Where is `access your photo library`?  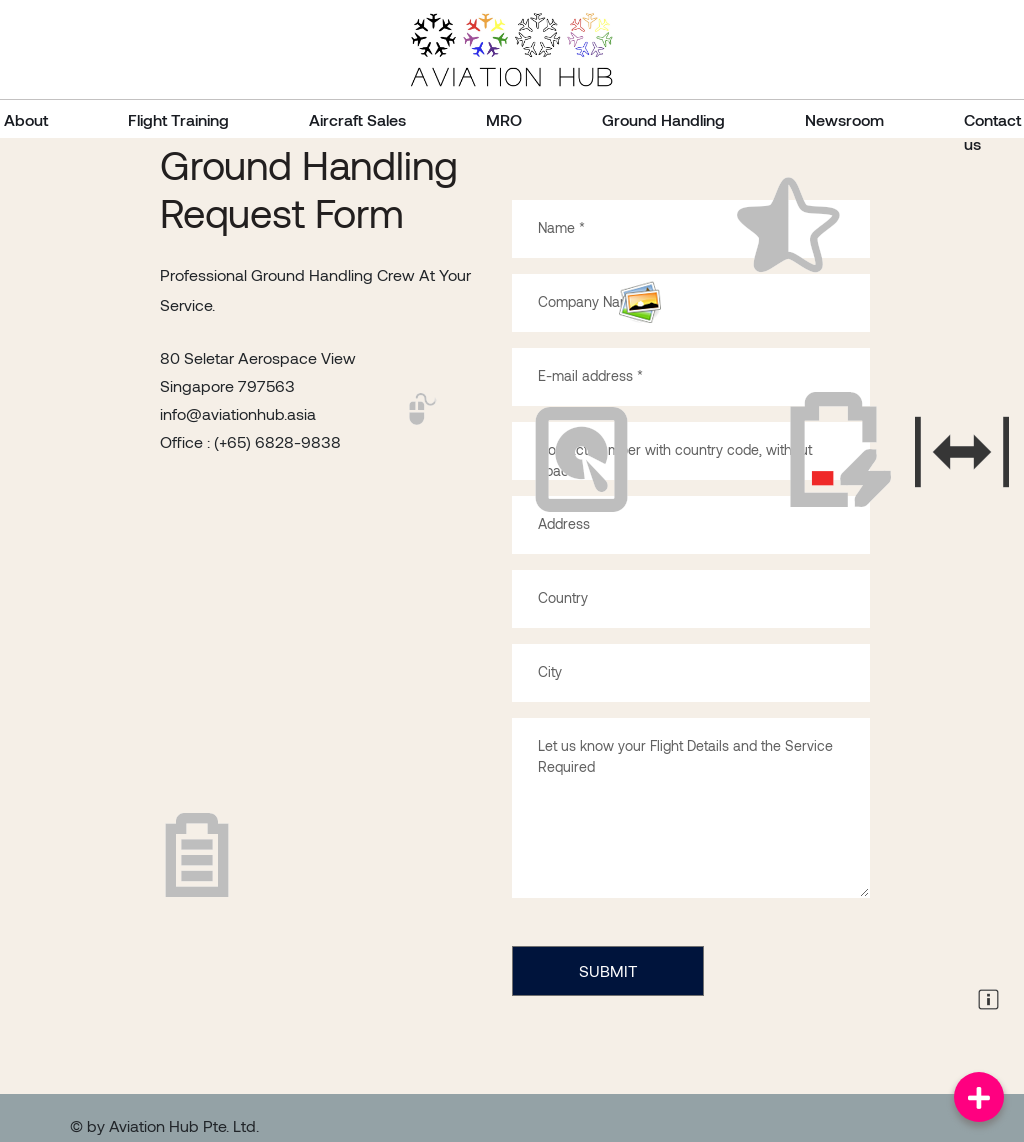 access your photo library is located at coordinates (640, 302).